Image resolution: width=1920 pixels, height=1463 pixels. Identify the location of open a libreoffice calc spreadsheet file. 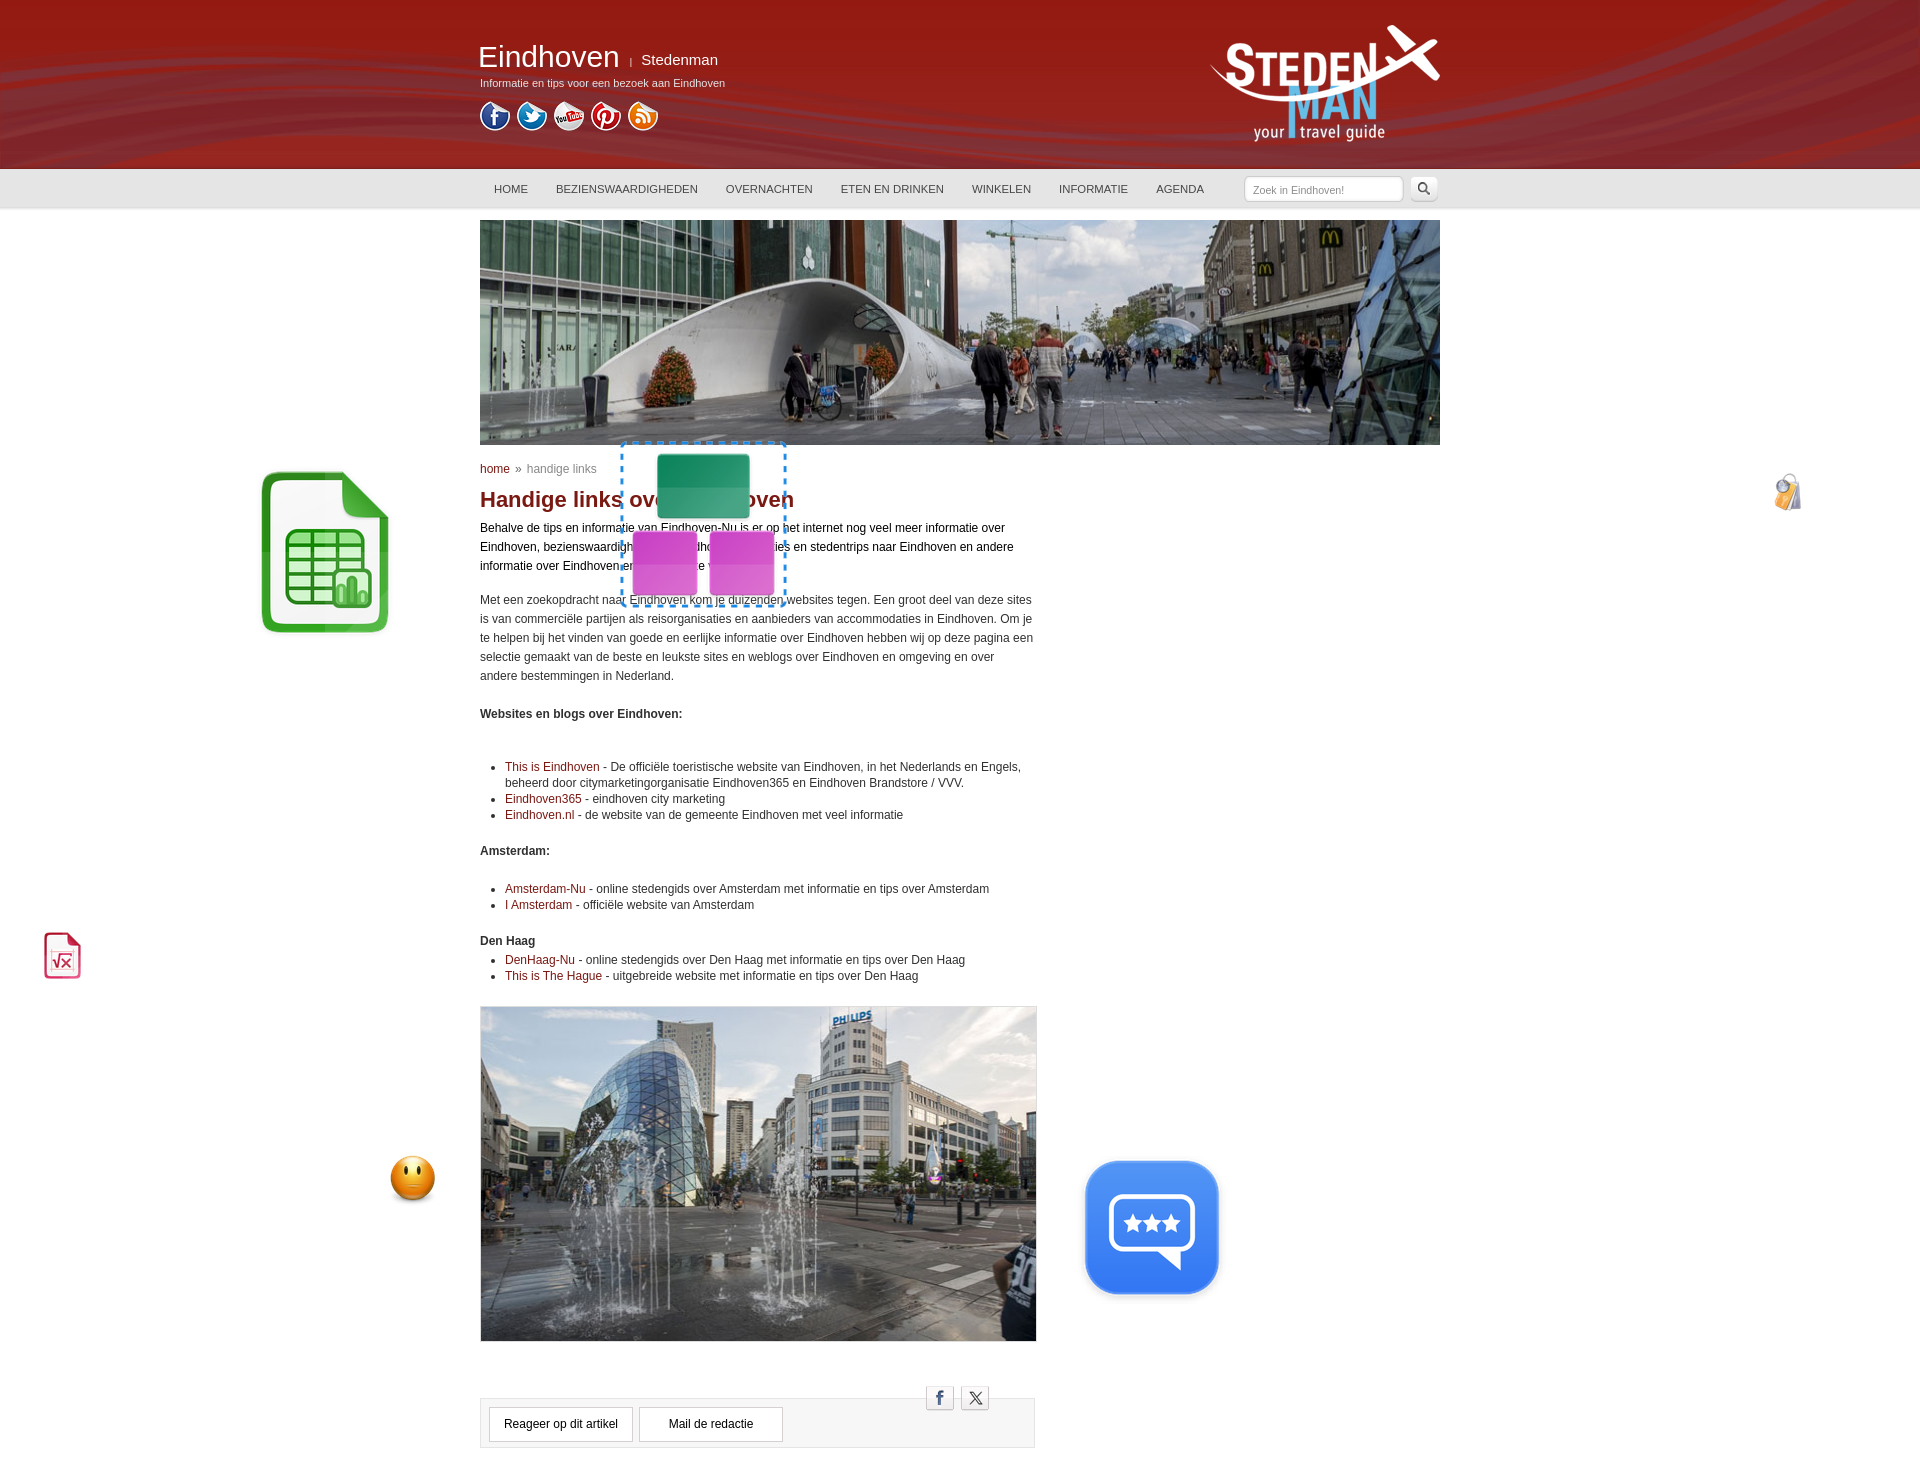
(325, 552).